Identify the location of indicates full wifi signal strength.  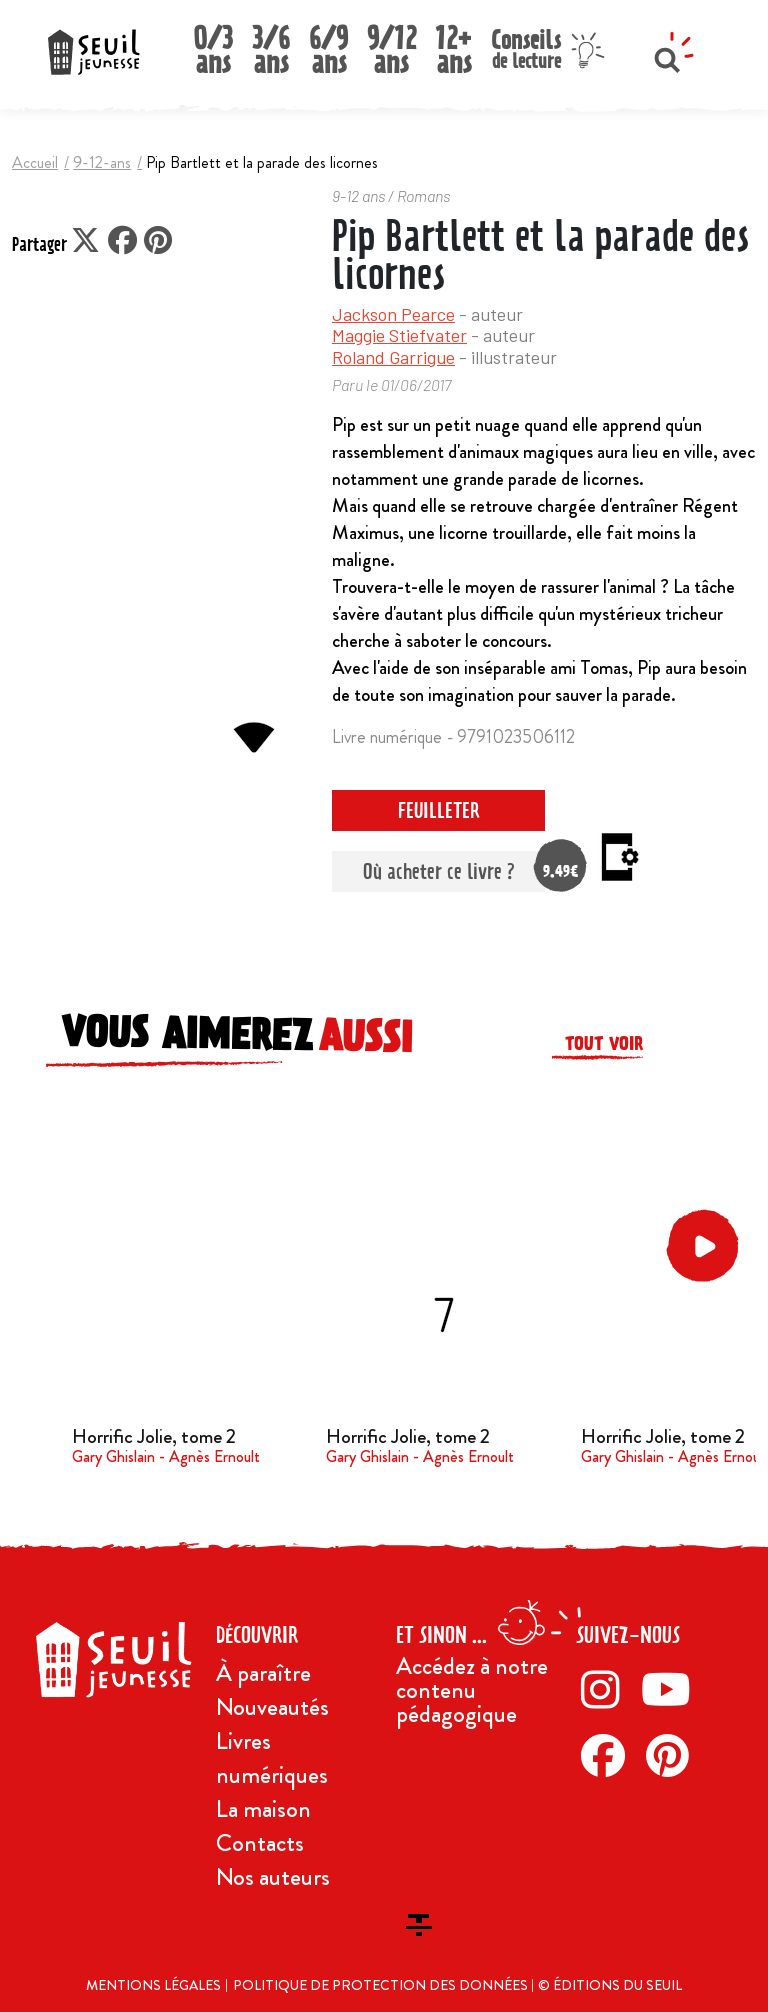
(254, 738).